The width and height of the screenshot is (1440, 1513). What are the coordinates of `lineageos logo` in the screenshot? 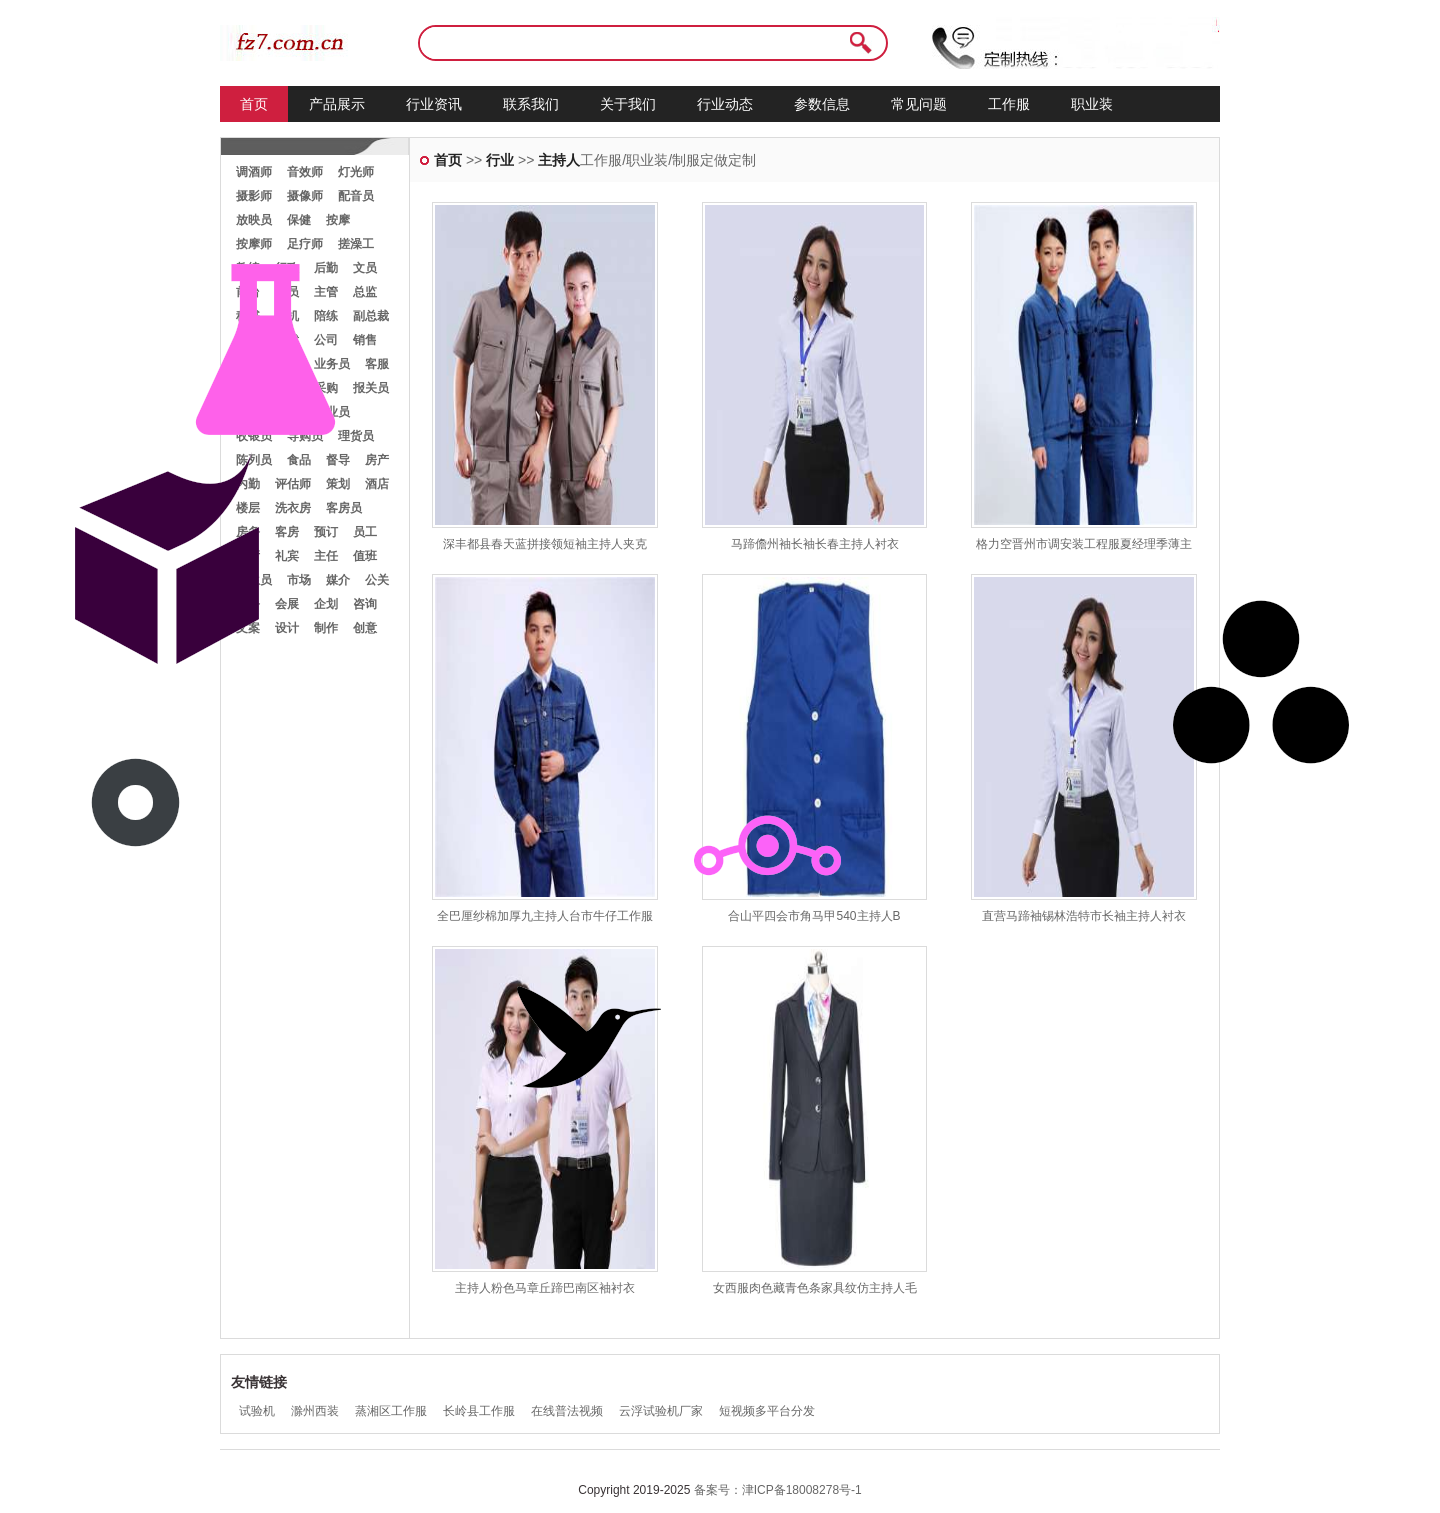 It's located at (767, 845).